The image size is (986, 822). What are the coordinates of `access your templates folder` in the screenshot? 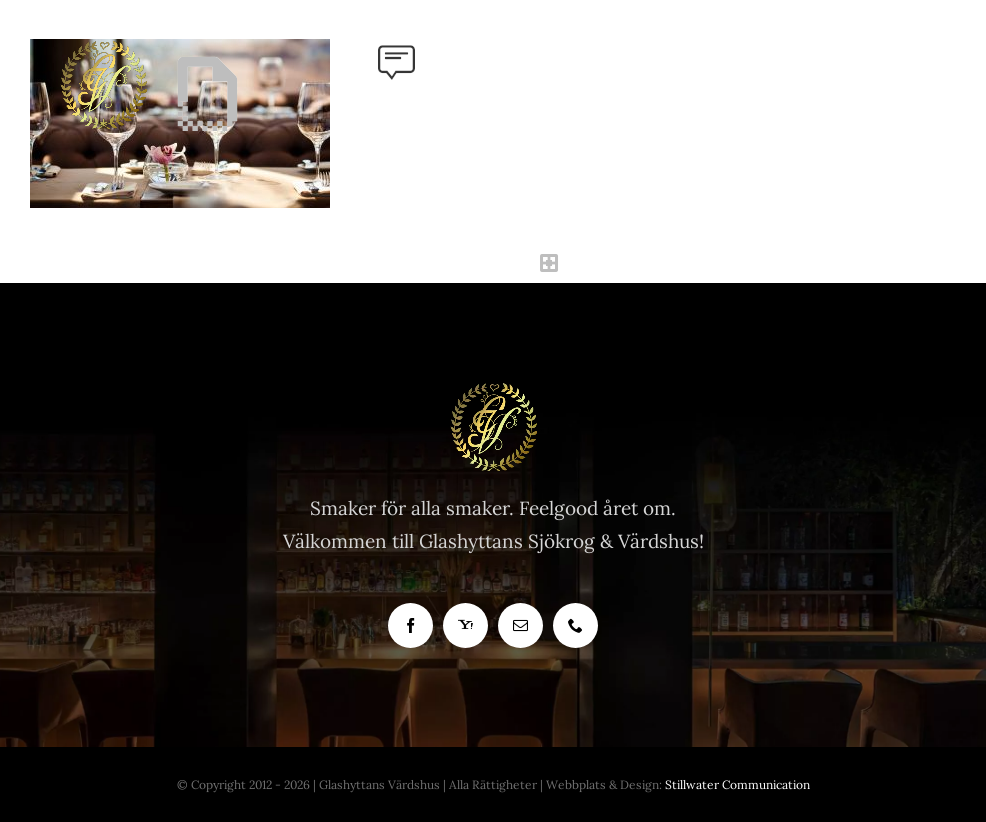 It's located at (207, 91).